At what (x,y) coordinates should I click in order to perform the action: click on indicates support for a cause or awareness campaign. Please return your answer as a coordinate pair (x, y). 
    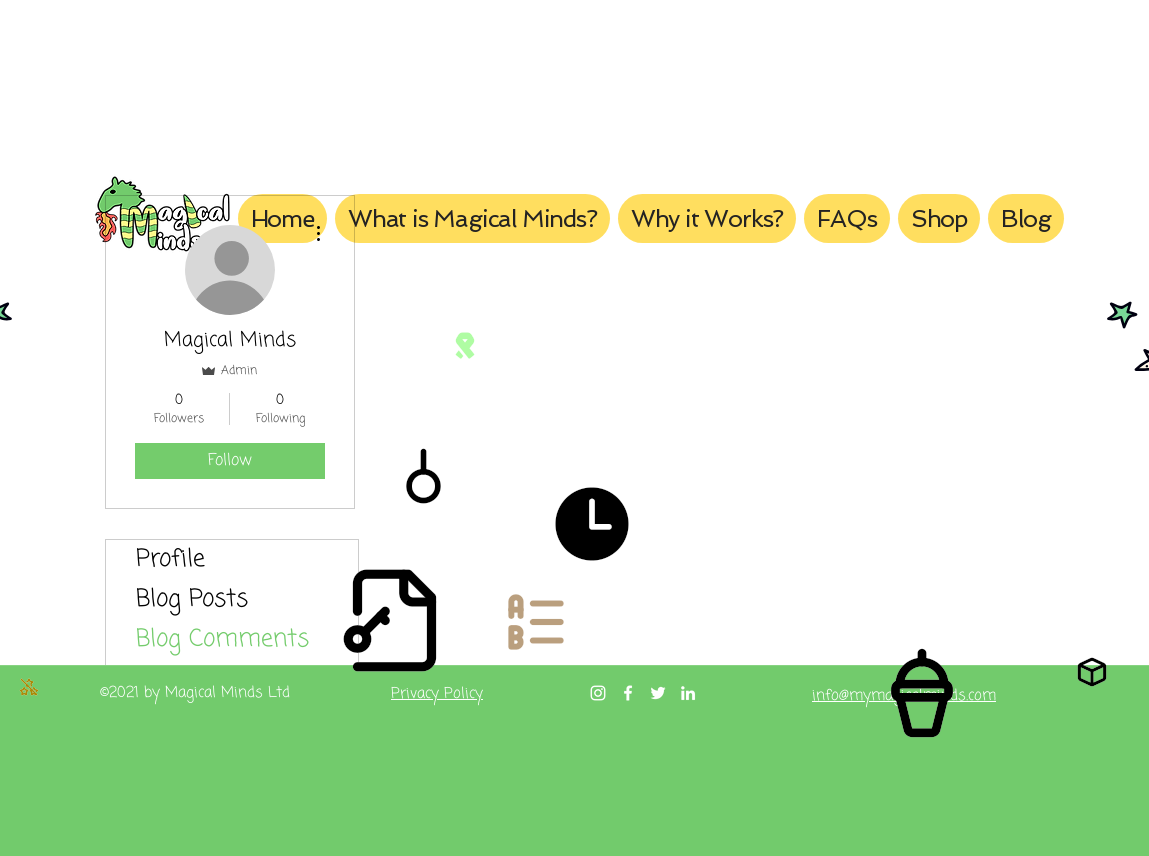
    Looking at the image, I should click on (465, 346).